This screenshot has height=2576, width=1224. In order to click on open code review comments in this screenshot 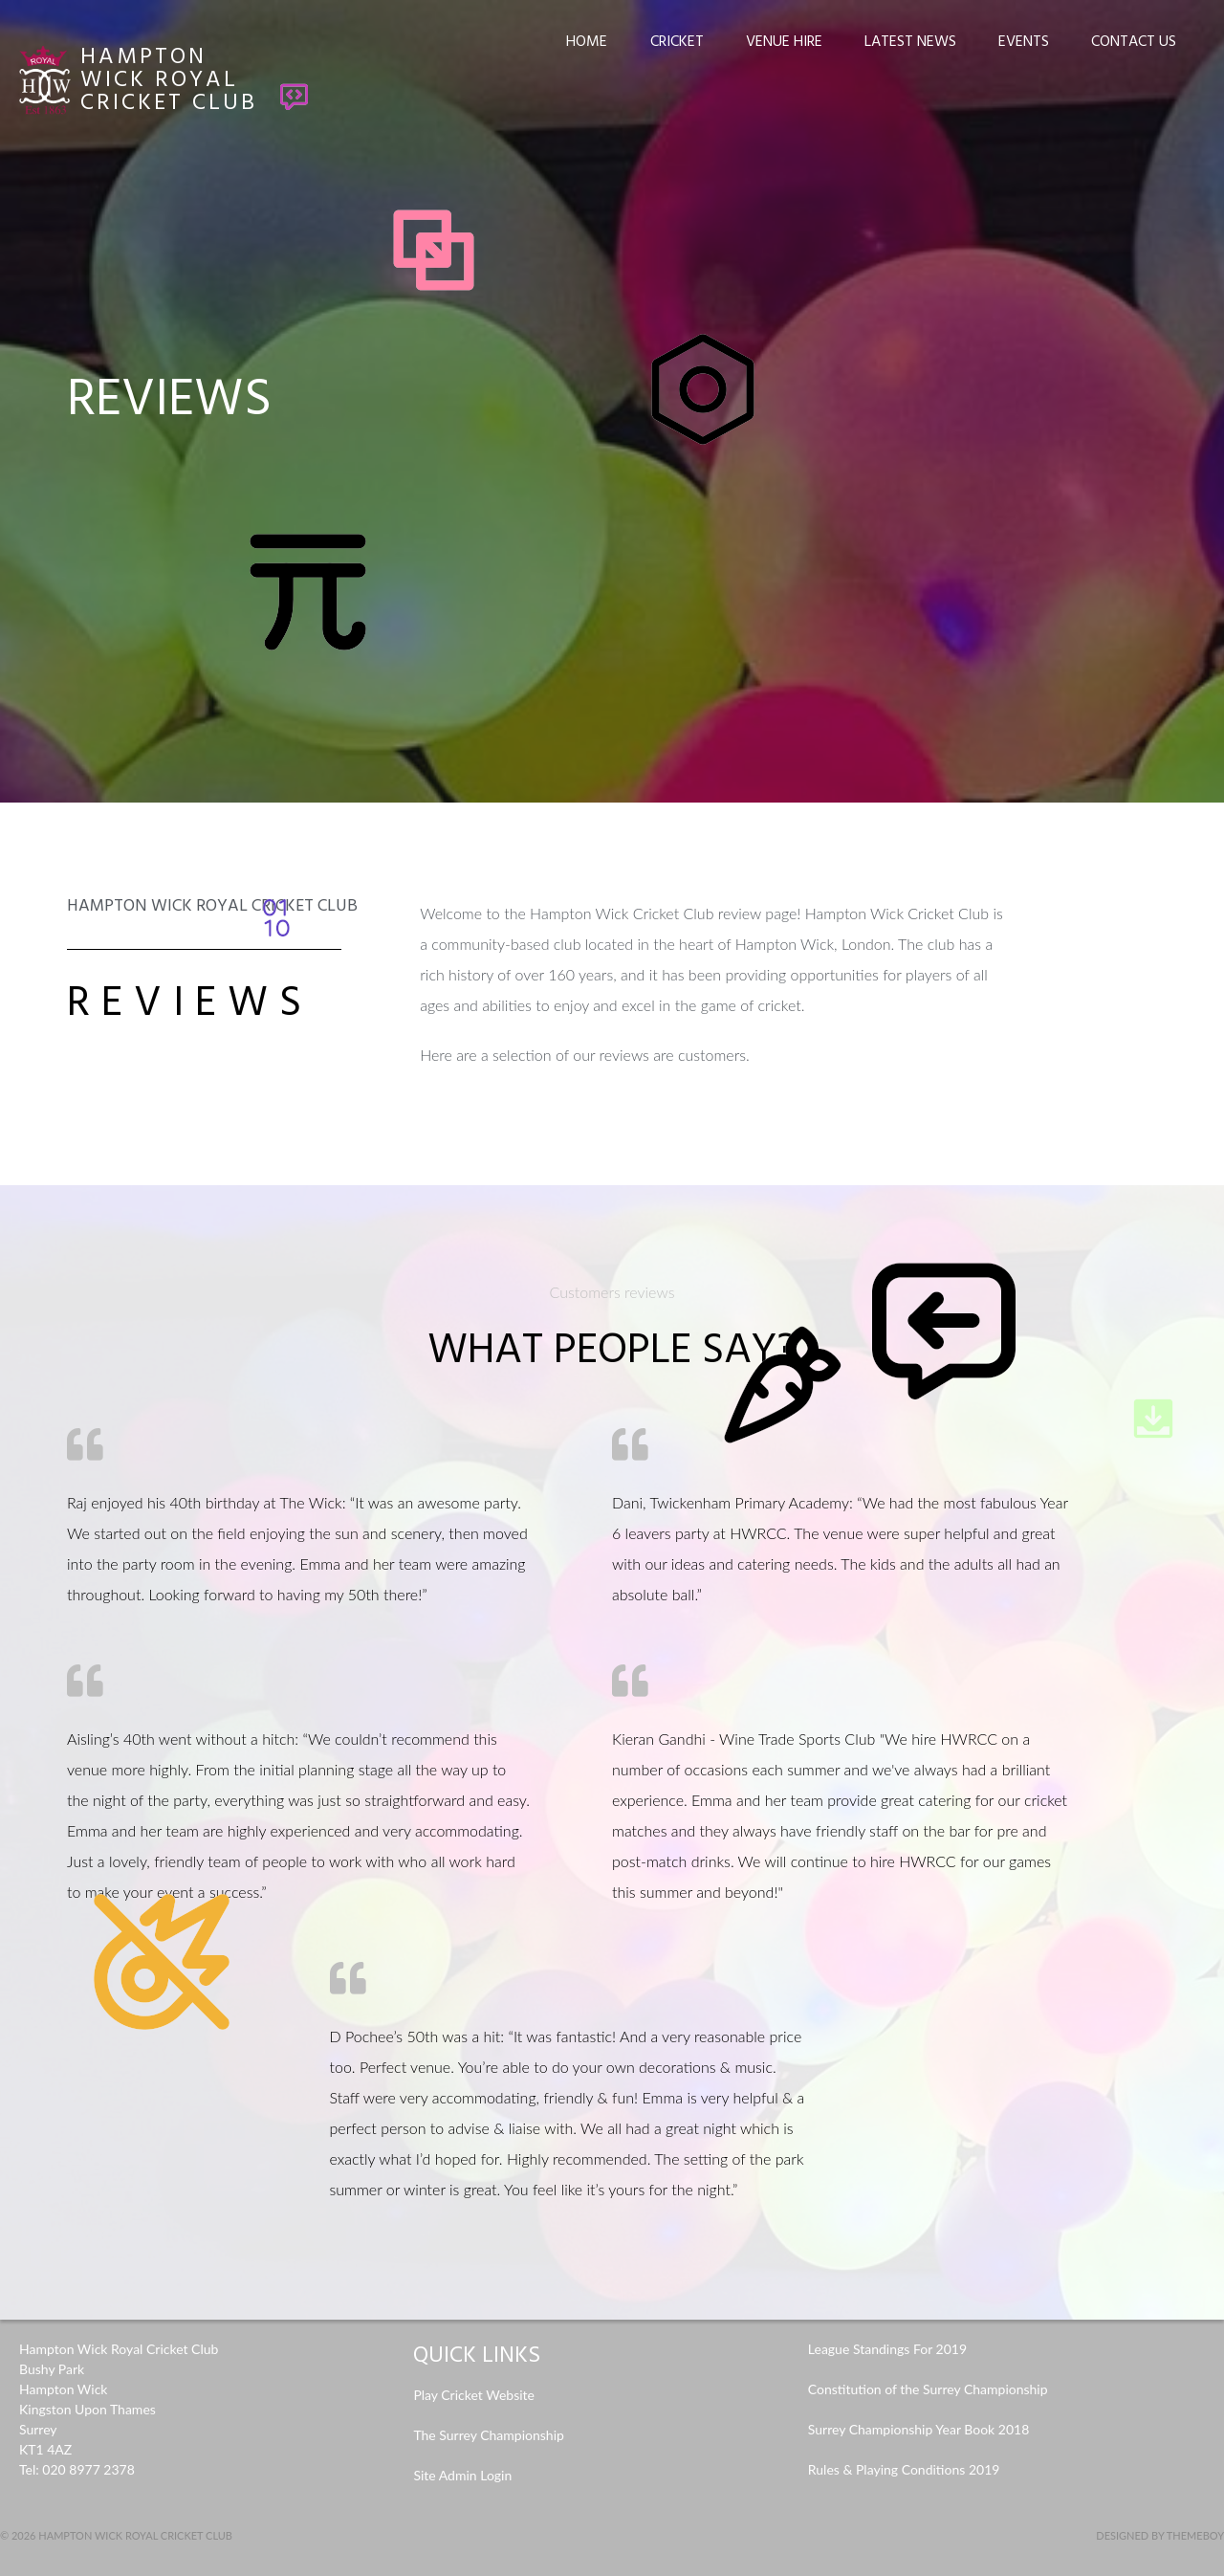, I will do `click(294, 96)`.